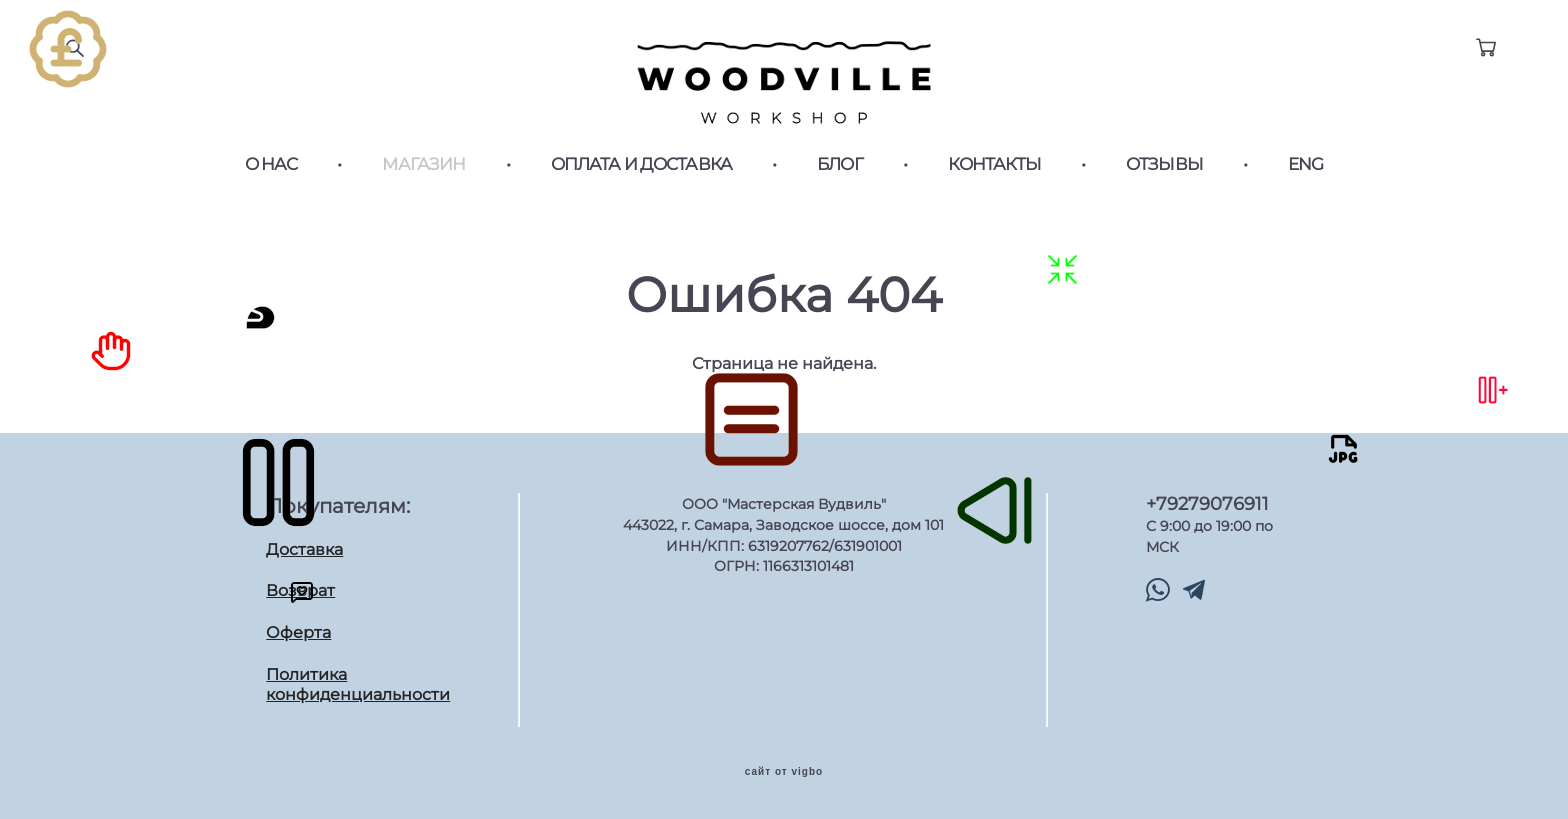 The height and width of the screenshot is (819, 1568). What do you see at coordinates (278, 482) in the screenshot?
I see `stretch or resize content vertically` at bounding box center [278, 482].